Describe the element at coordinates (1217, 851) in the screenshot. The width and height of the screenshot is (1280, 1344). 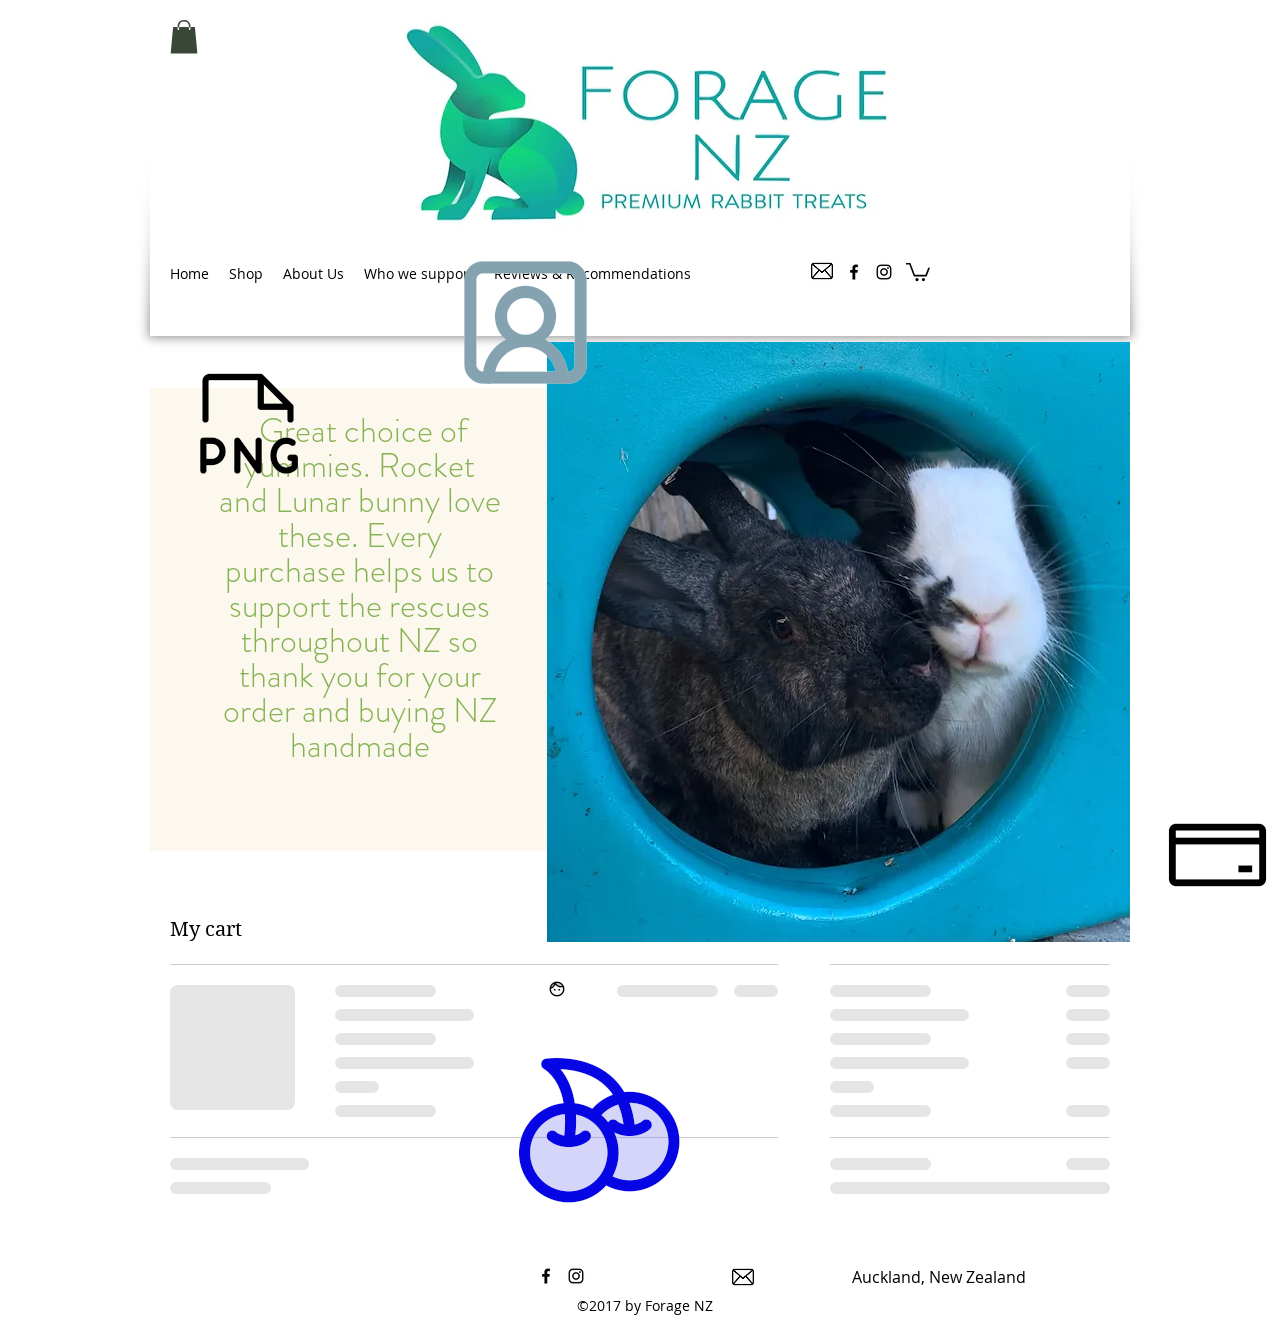
I see `manage payment methods` at that location.